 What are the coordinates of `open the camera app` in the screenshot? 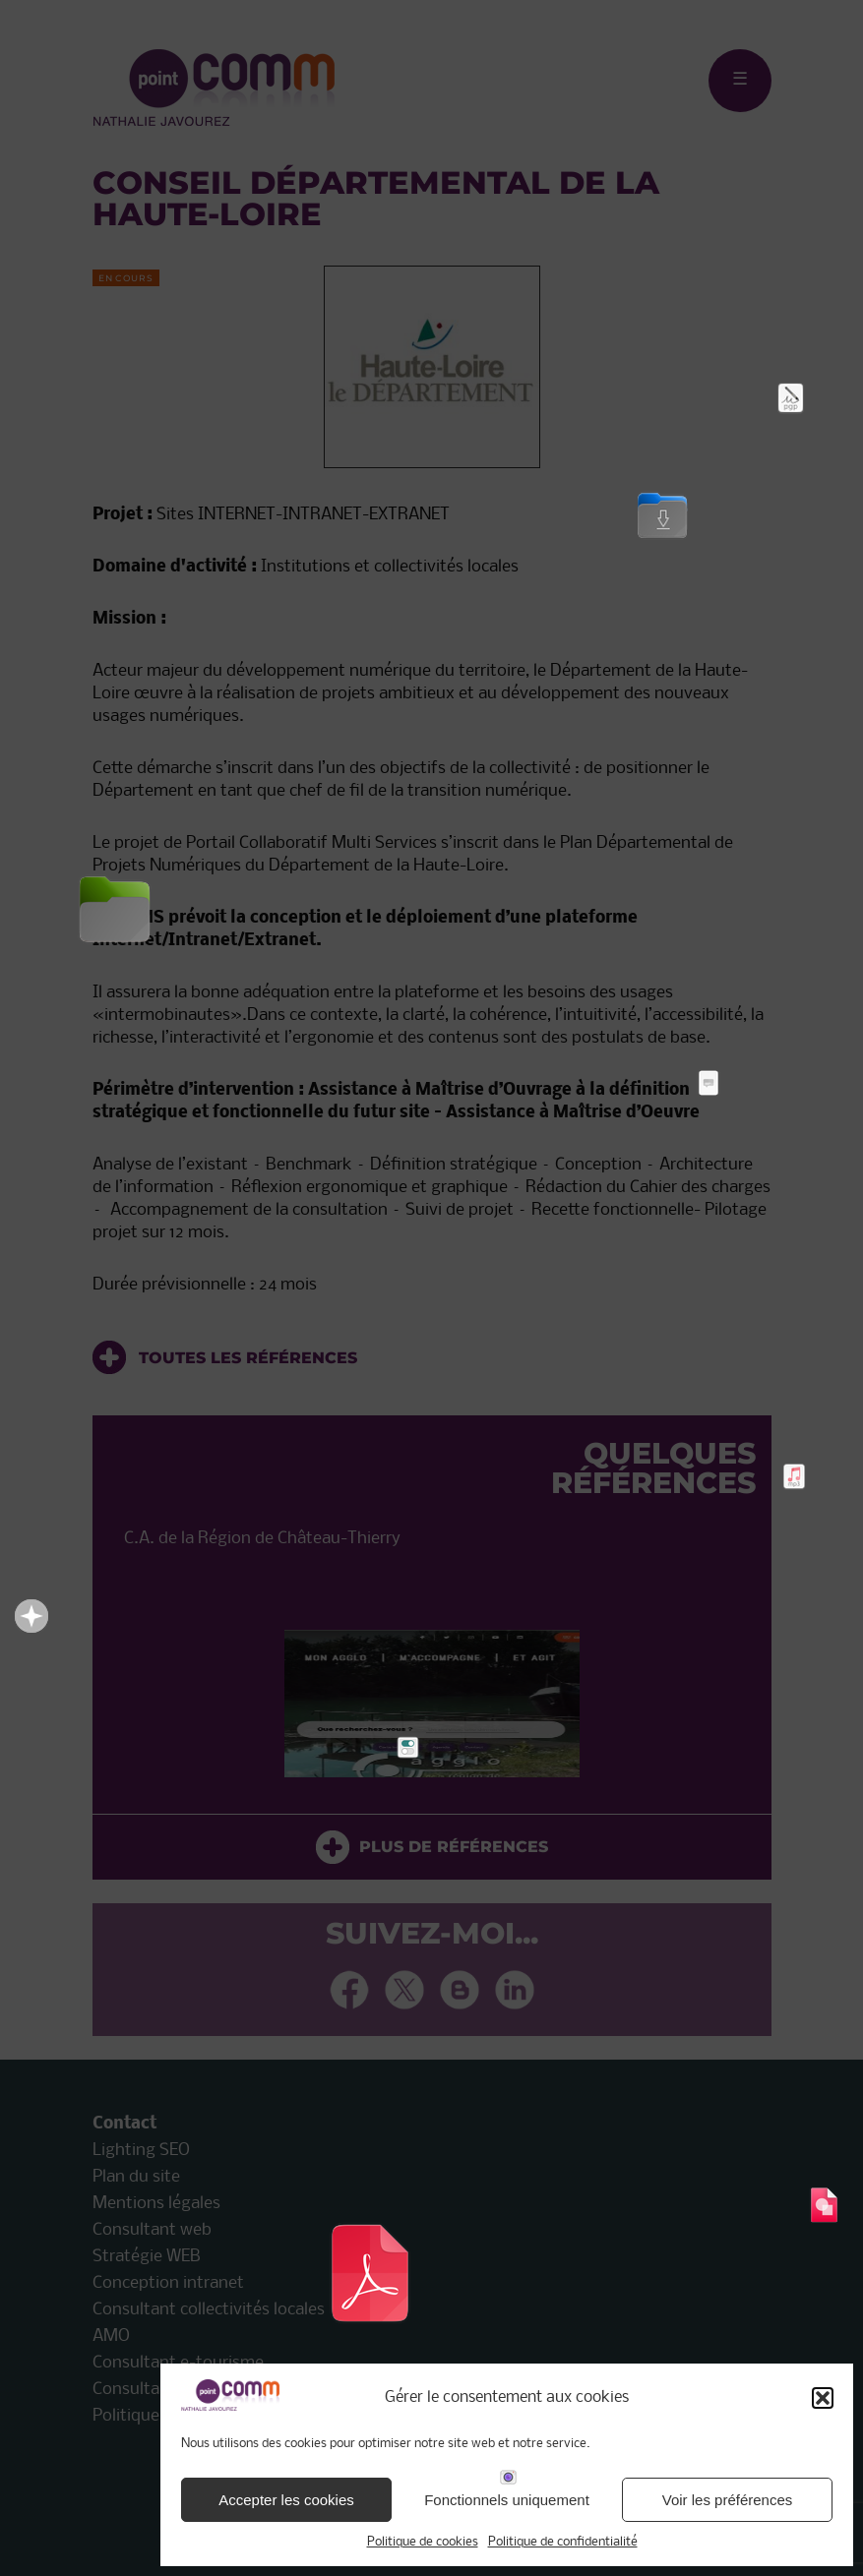 It's located at (508, 2477).